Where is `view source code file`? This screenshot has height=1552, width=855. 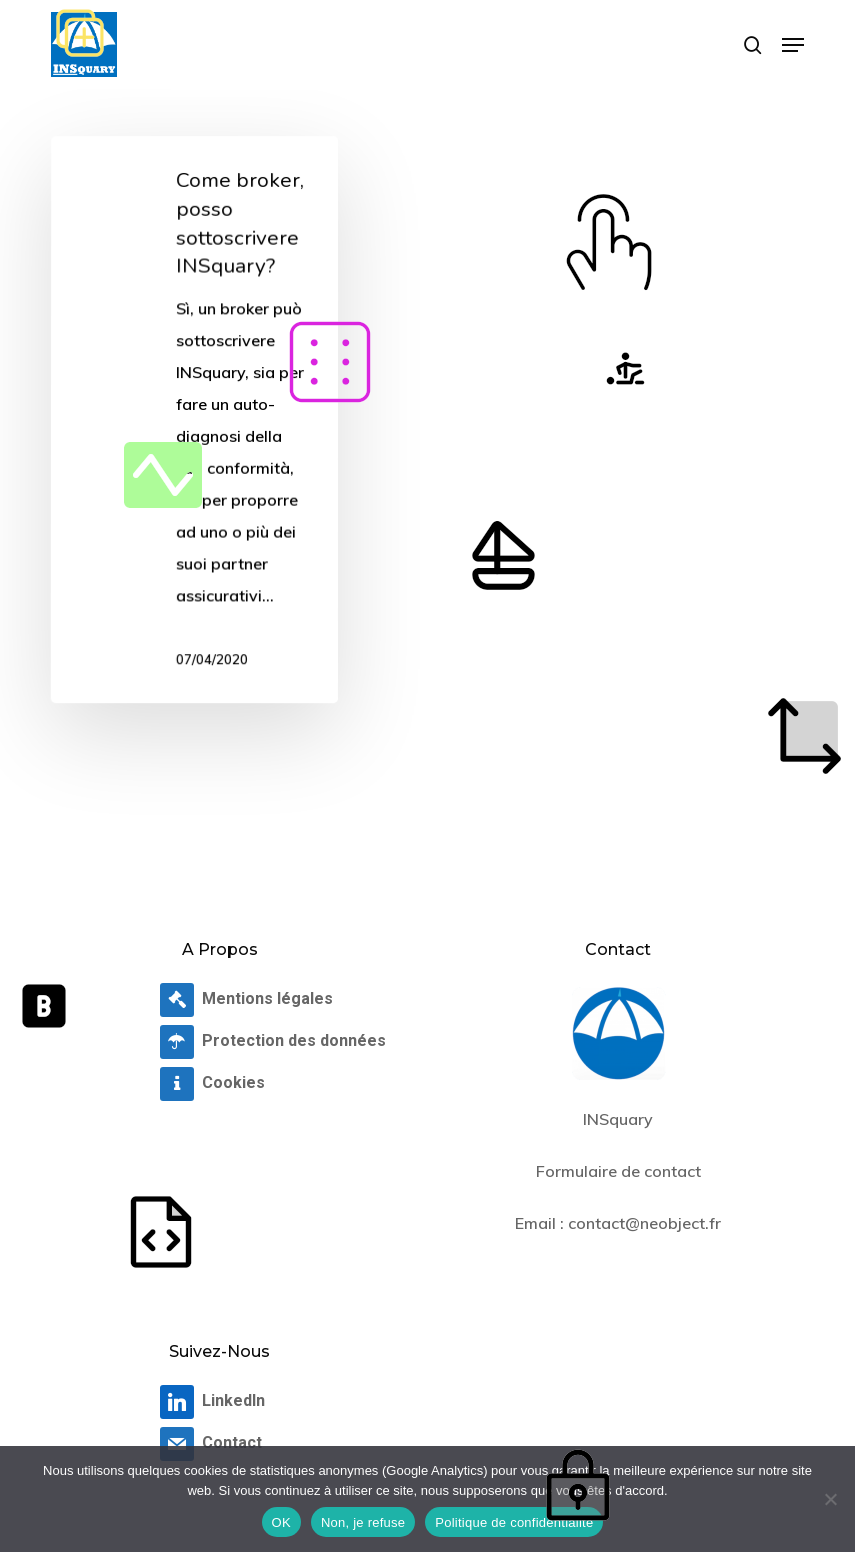 view source code file is located at coordinates (161, 1232).